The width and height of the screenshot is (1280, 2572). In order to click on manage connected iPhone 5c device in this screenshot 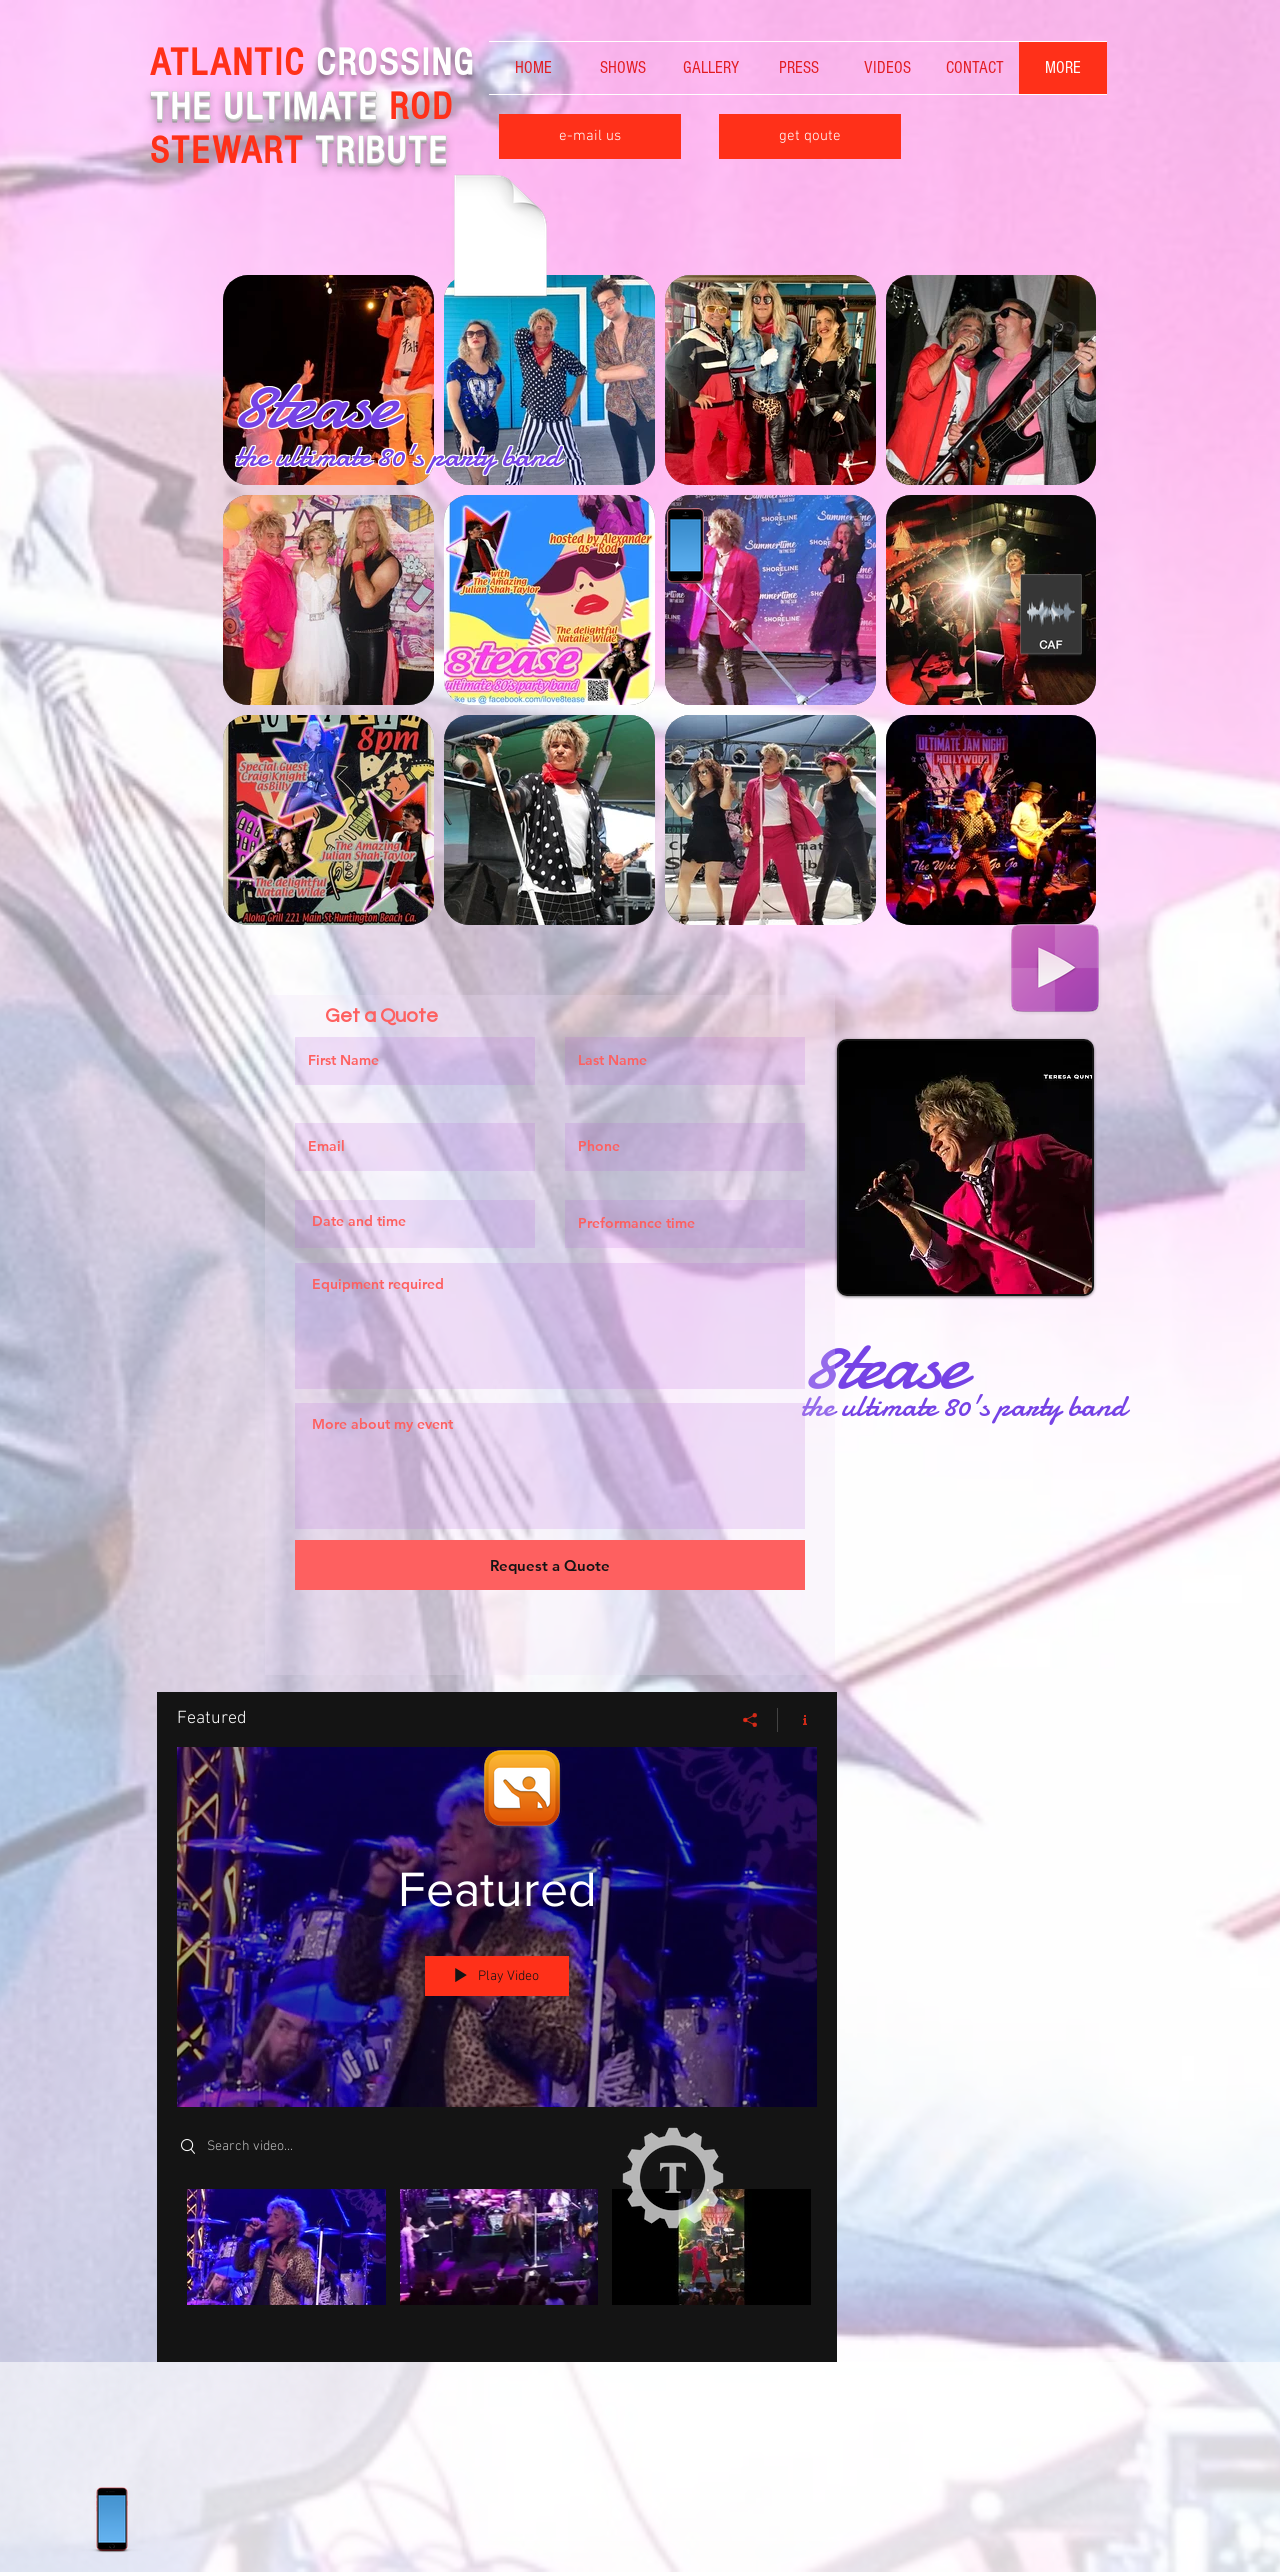, I will do `click(685, 546)`.